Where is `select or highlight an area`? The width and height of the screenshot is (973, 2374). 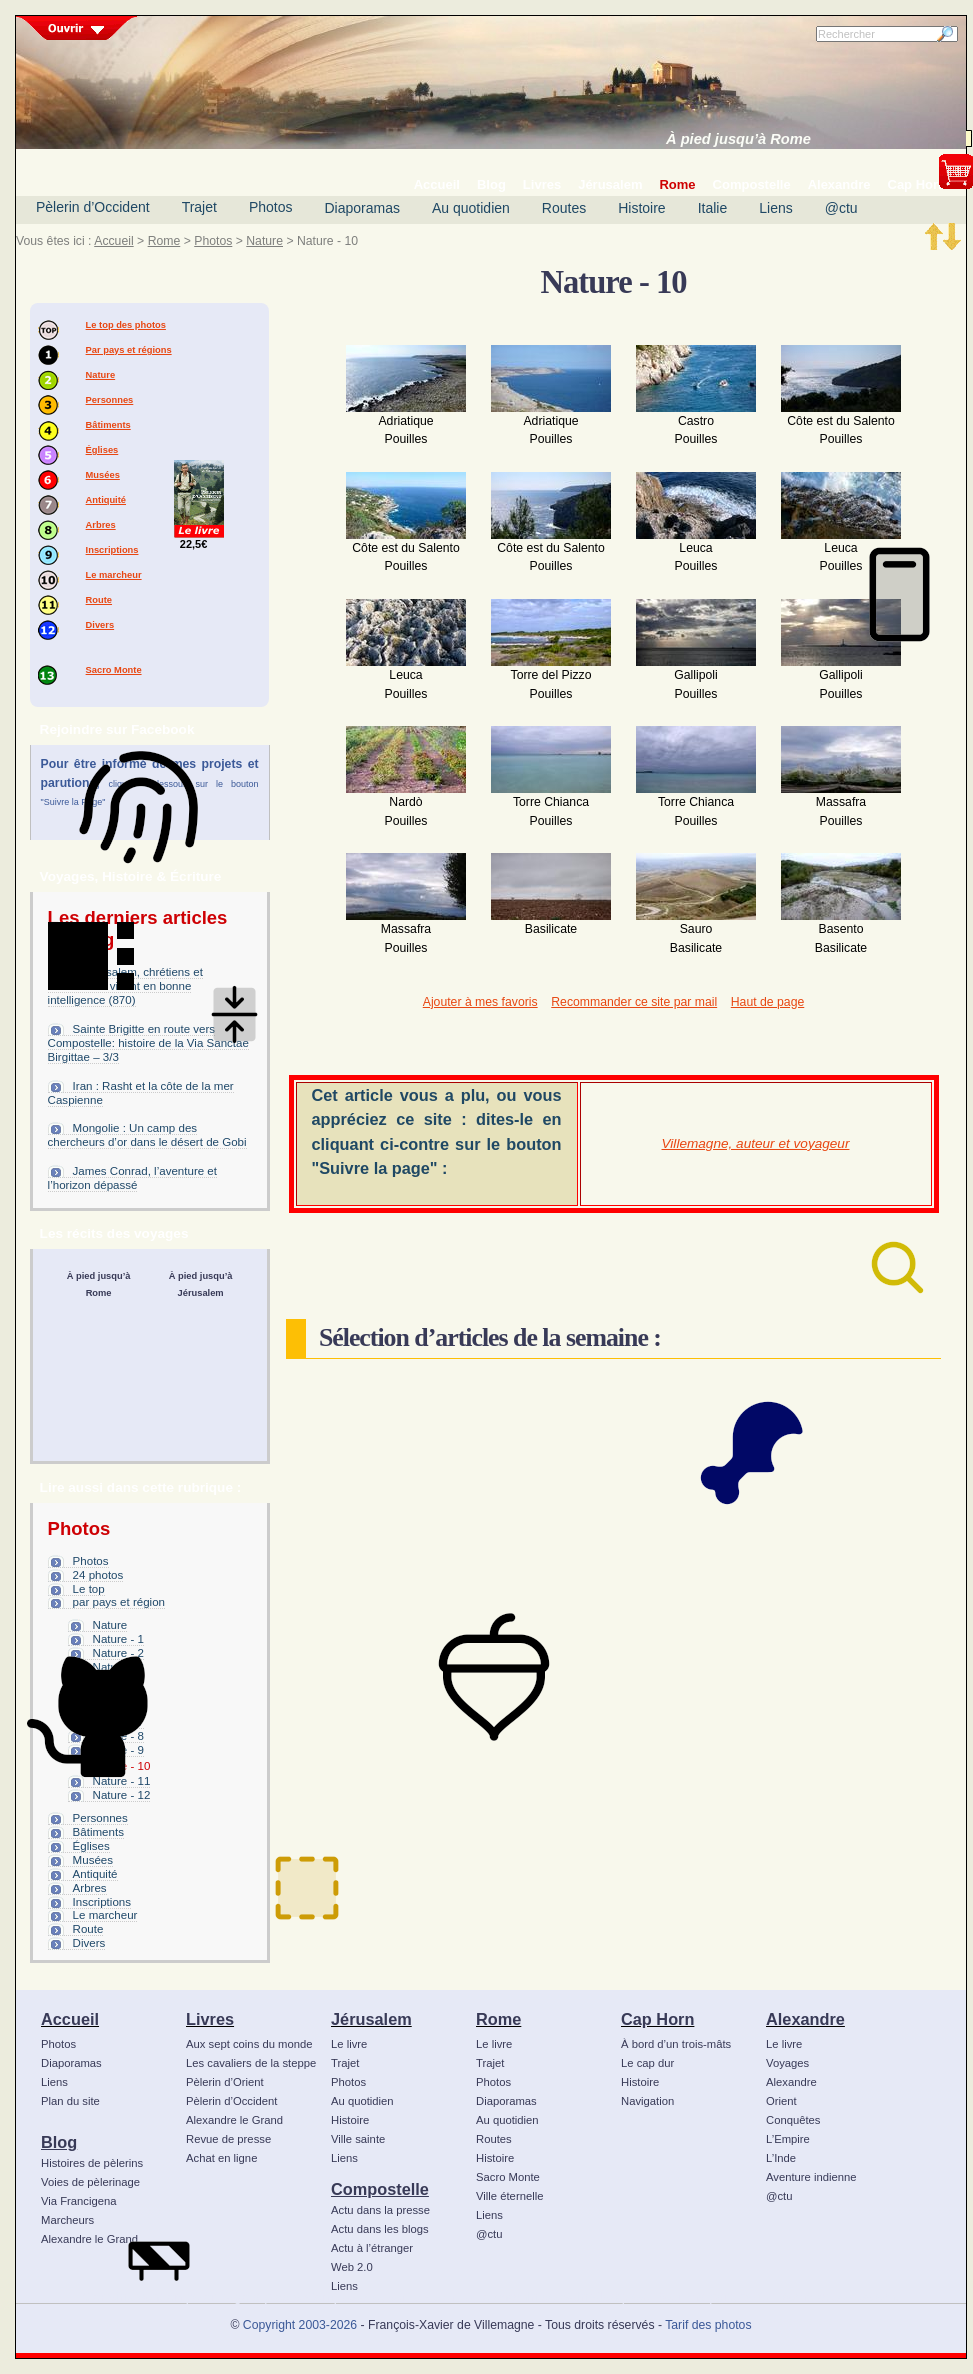
select or highlight an area is located at coordinates (307, 1888).